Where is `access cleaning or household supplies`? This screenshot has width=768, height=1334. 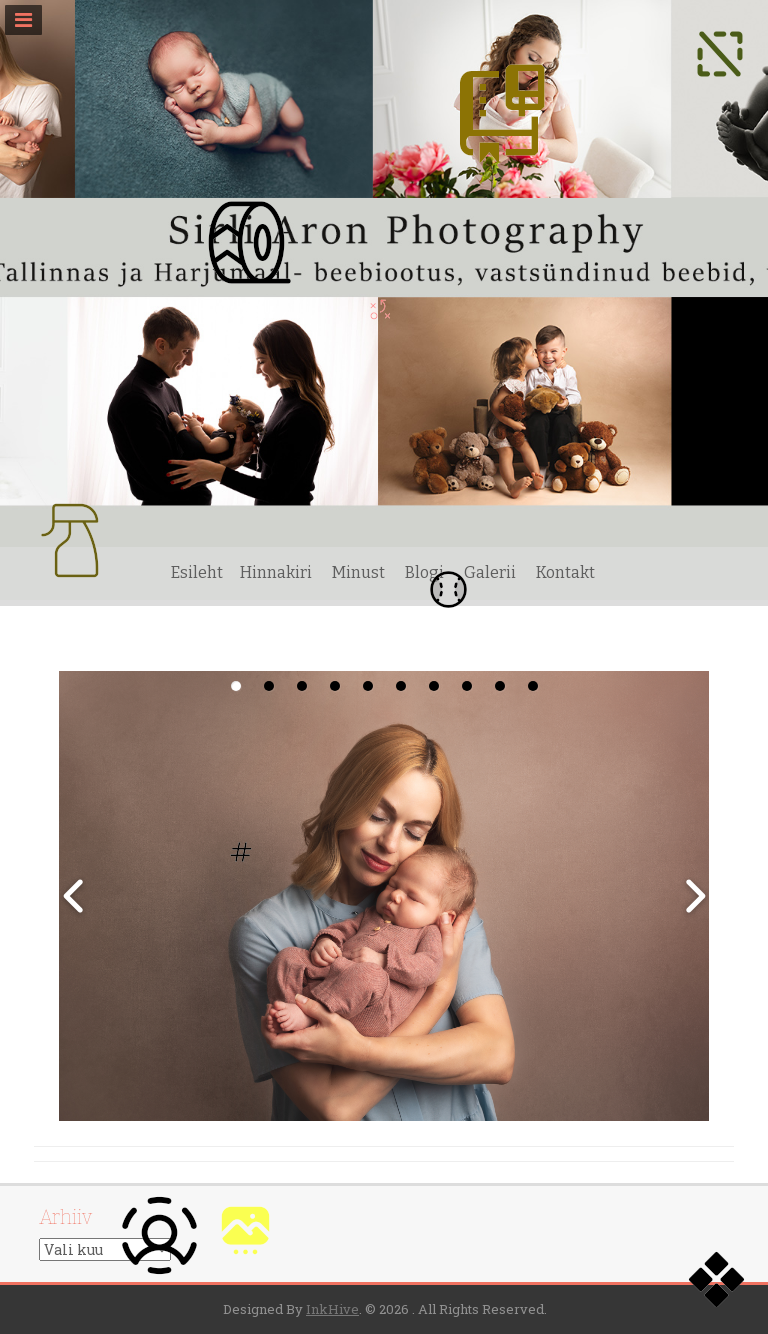 access cleaning or household supplies is located at coordinates (72, 540).